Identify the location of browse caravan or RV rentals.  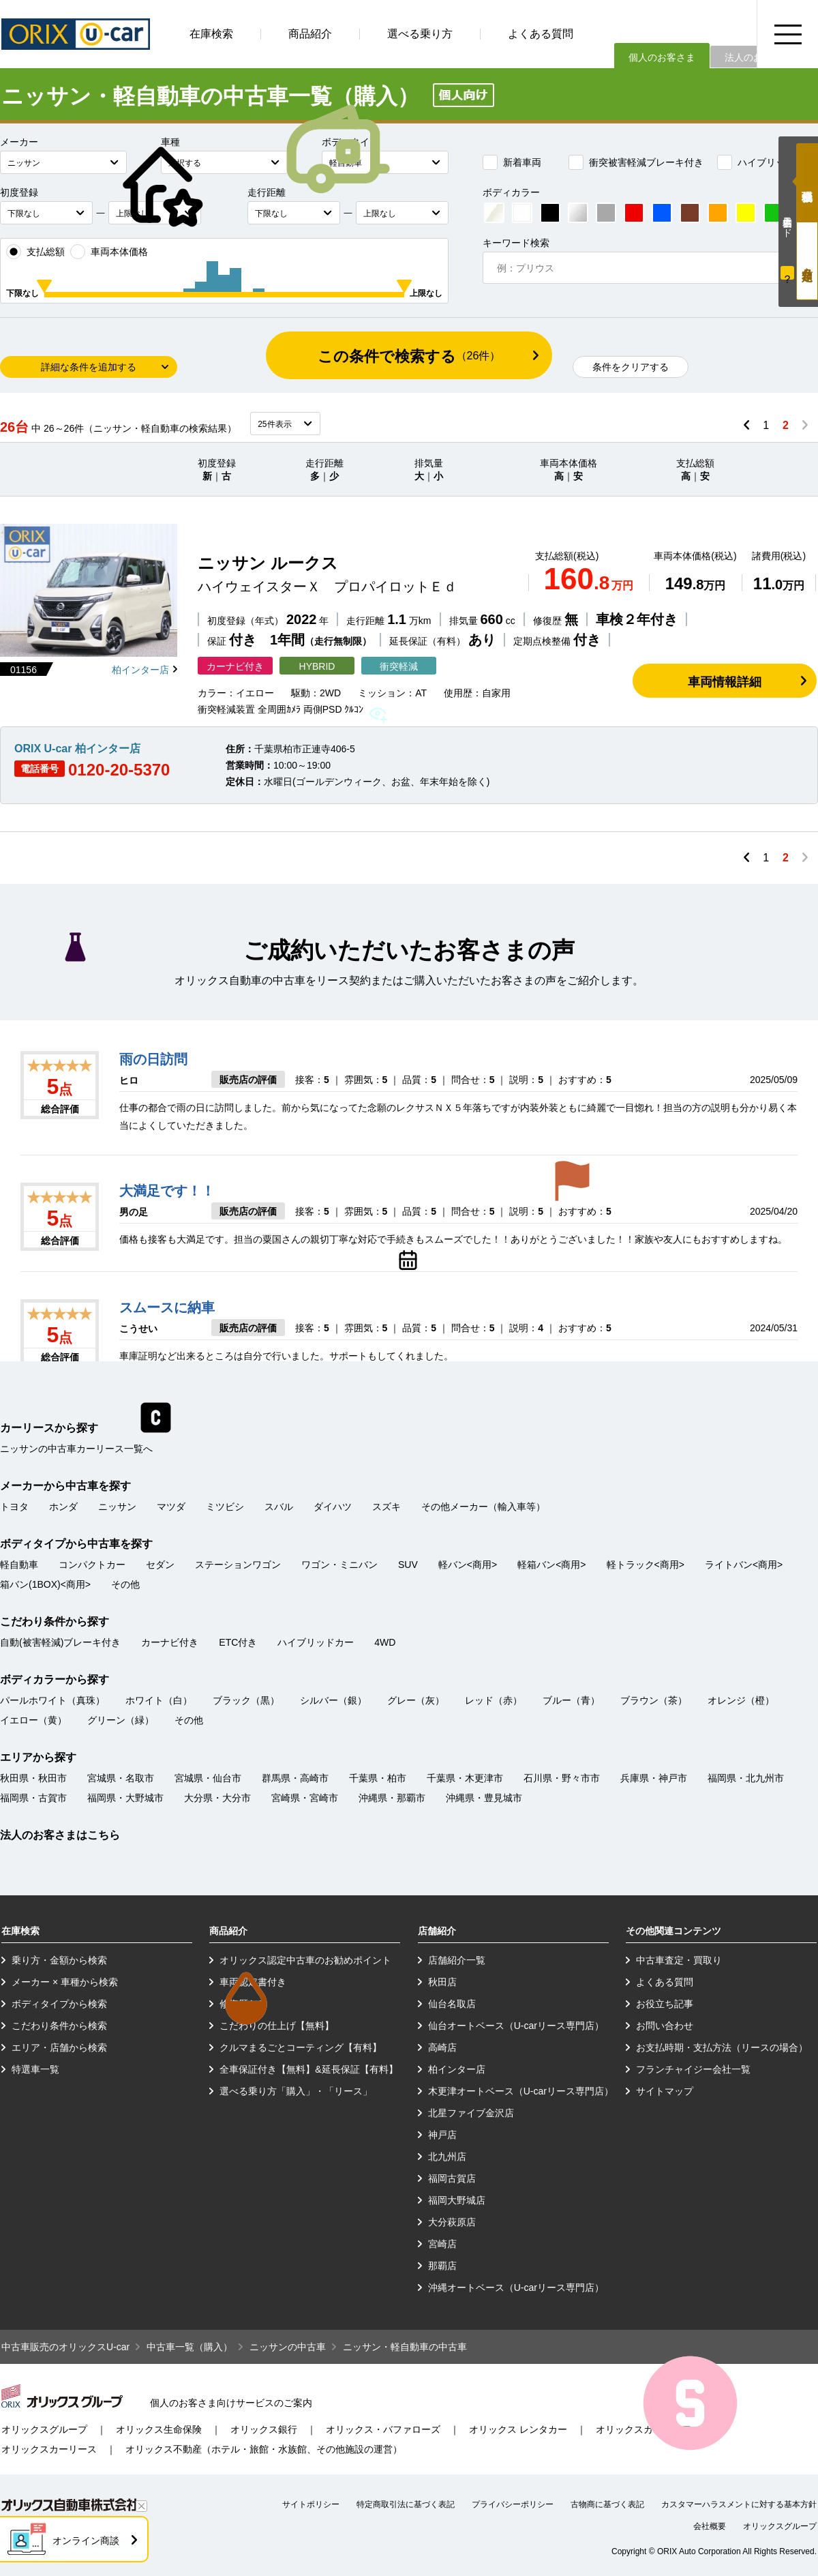
(335, 149).